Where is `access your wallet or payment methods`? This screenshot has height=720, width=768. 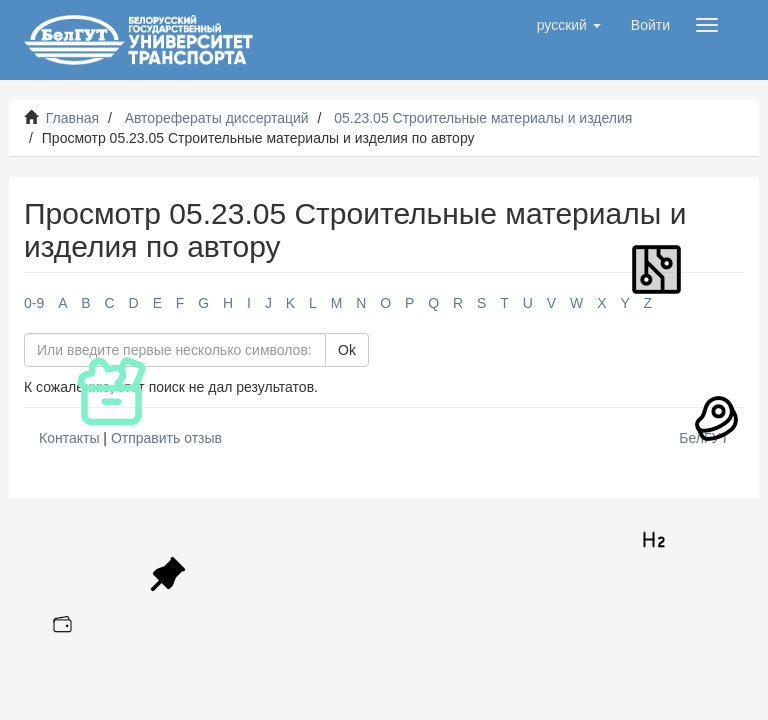 access your wallet or payment methods is located at coordinates (62, 624).